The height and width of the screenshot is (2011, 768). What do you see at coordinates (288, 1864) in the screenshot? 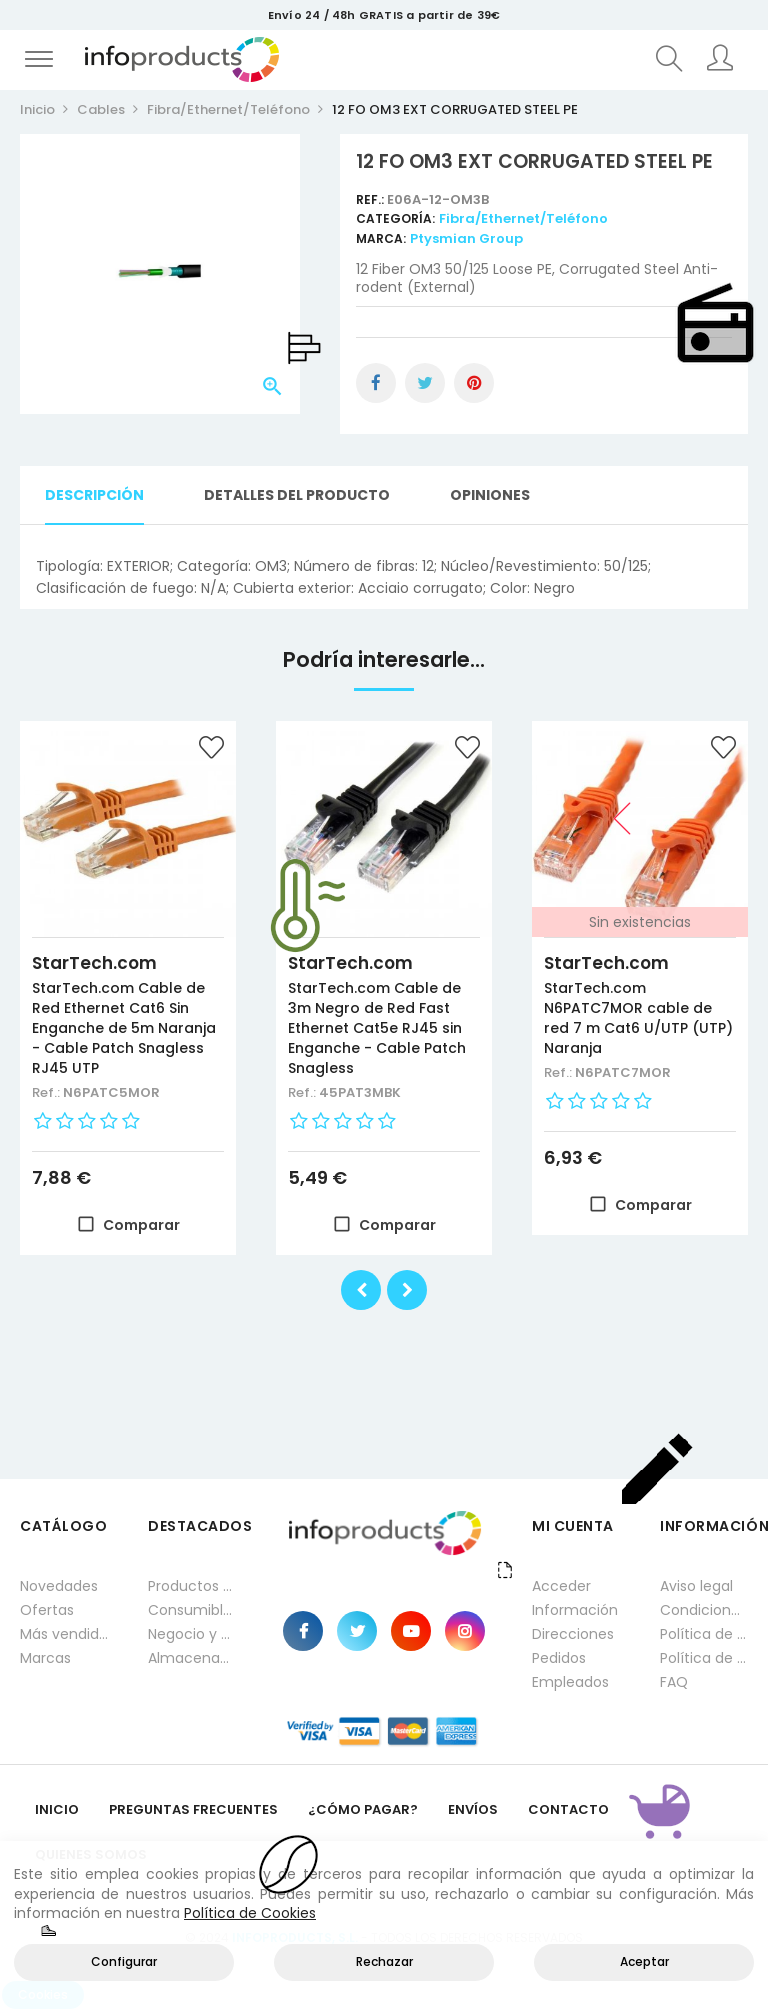
I see `browse coffee shop locations` at bounding box center [288, 1864].